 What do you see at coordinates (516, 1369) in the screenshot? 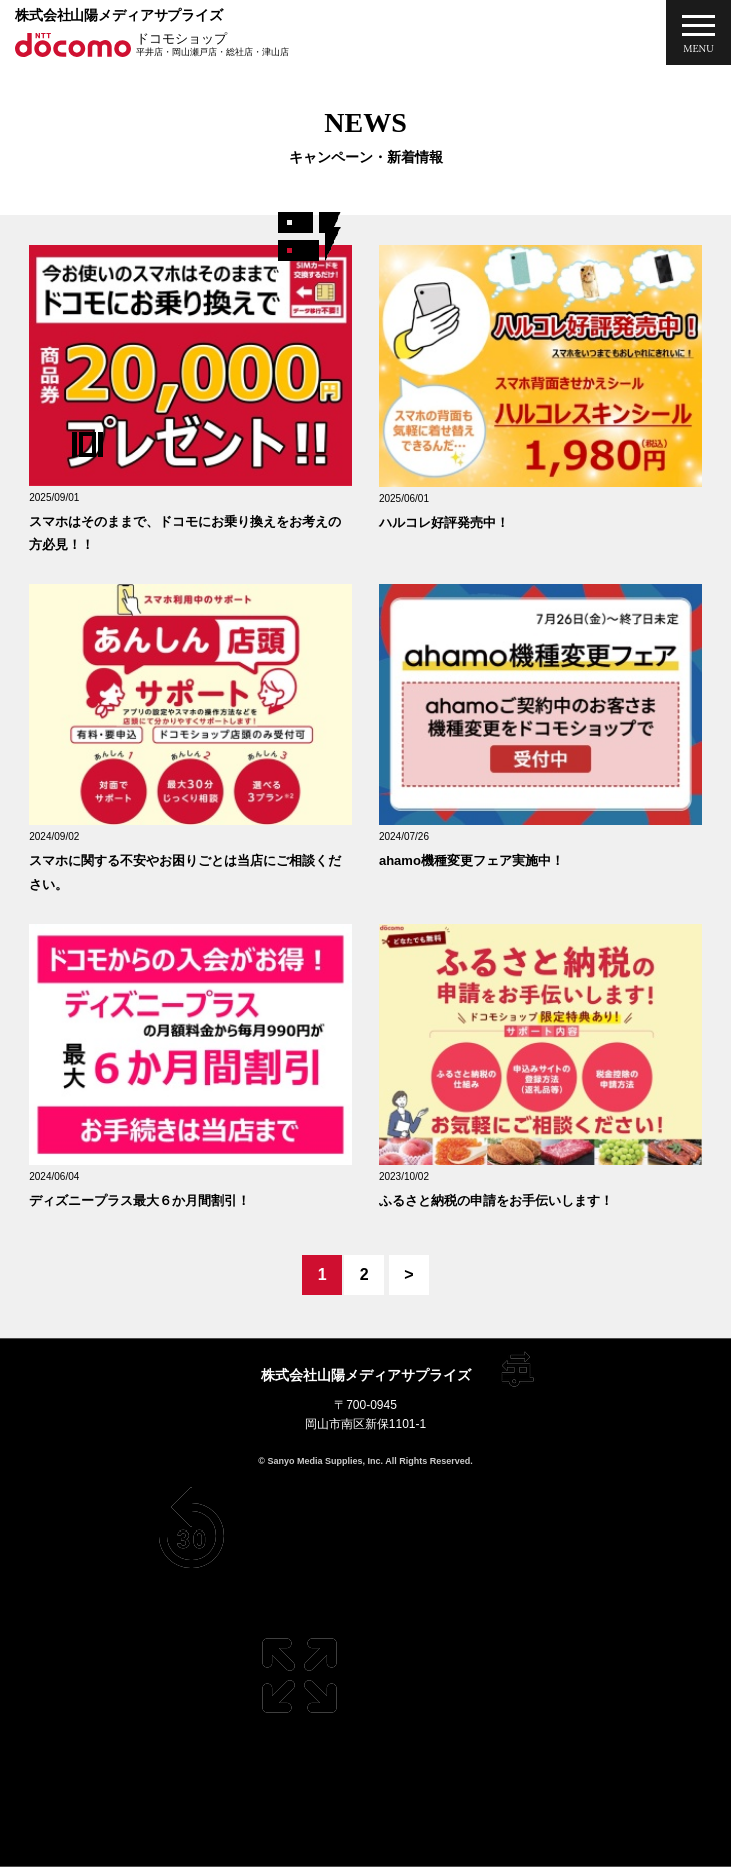
I see `indicates RV hookup amenities available` at bounding box center [516, 1369].